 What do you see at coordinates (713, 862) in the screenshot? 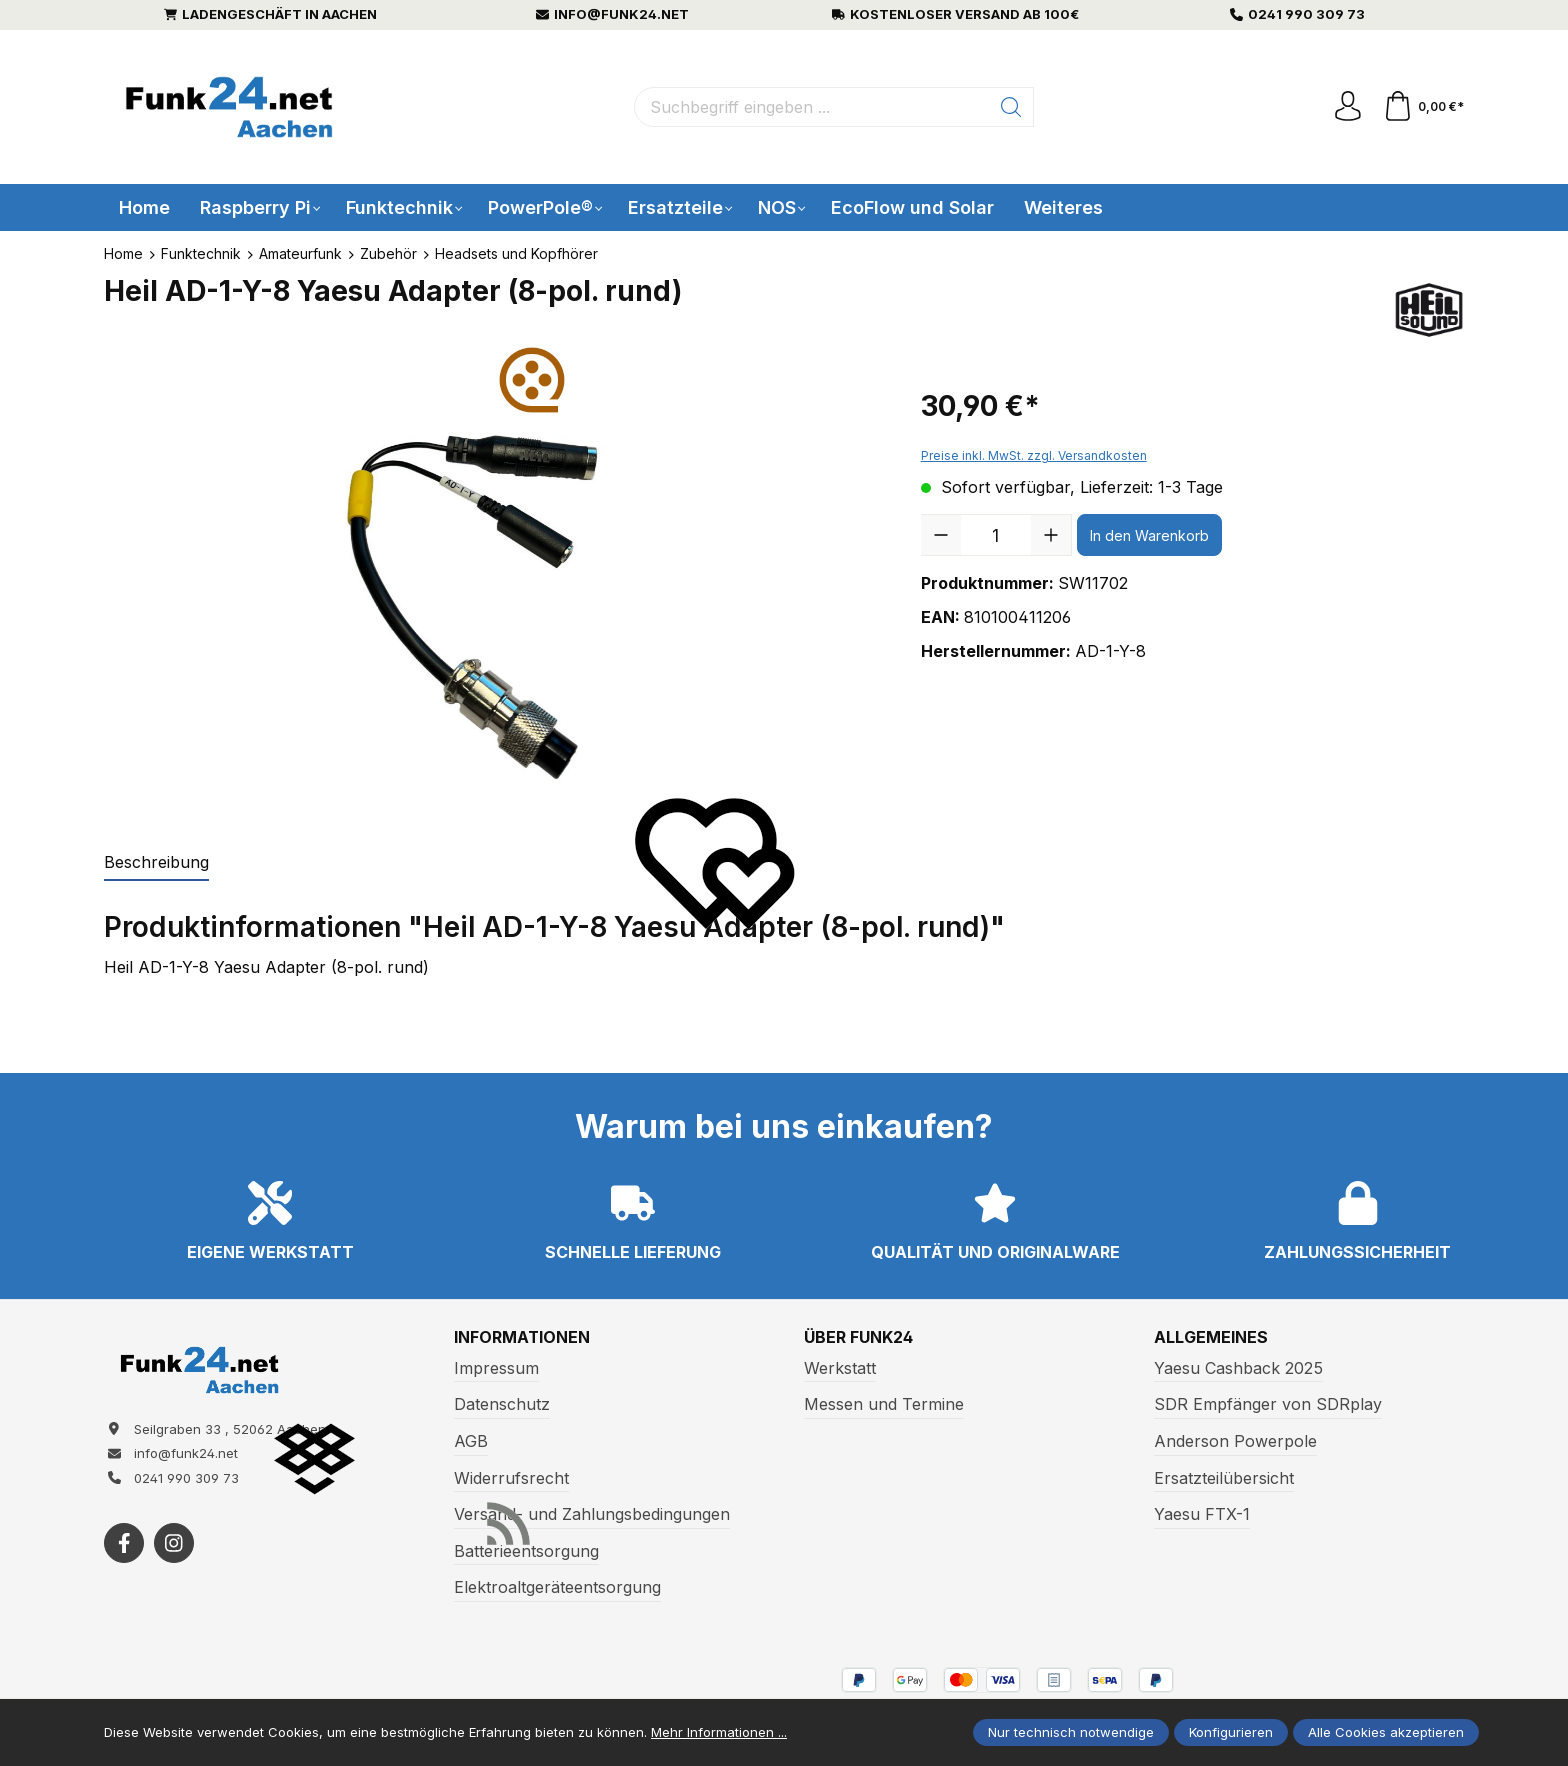
I see `view liked or favorited items` at bounding box center [713, 862].